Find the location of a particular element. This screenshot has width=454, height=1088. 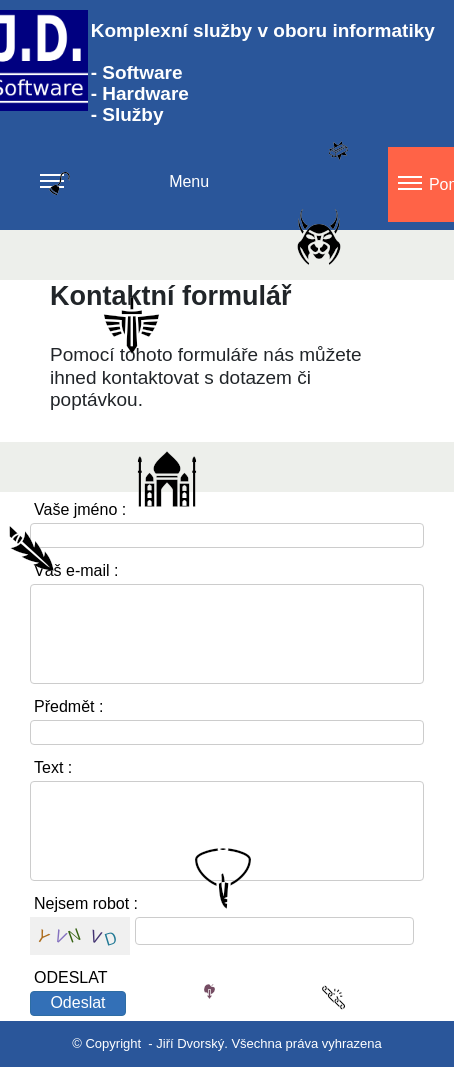

indicates gravitational force or physics simulation is located at coordinates (209, 991).